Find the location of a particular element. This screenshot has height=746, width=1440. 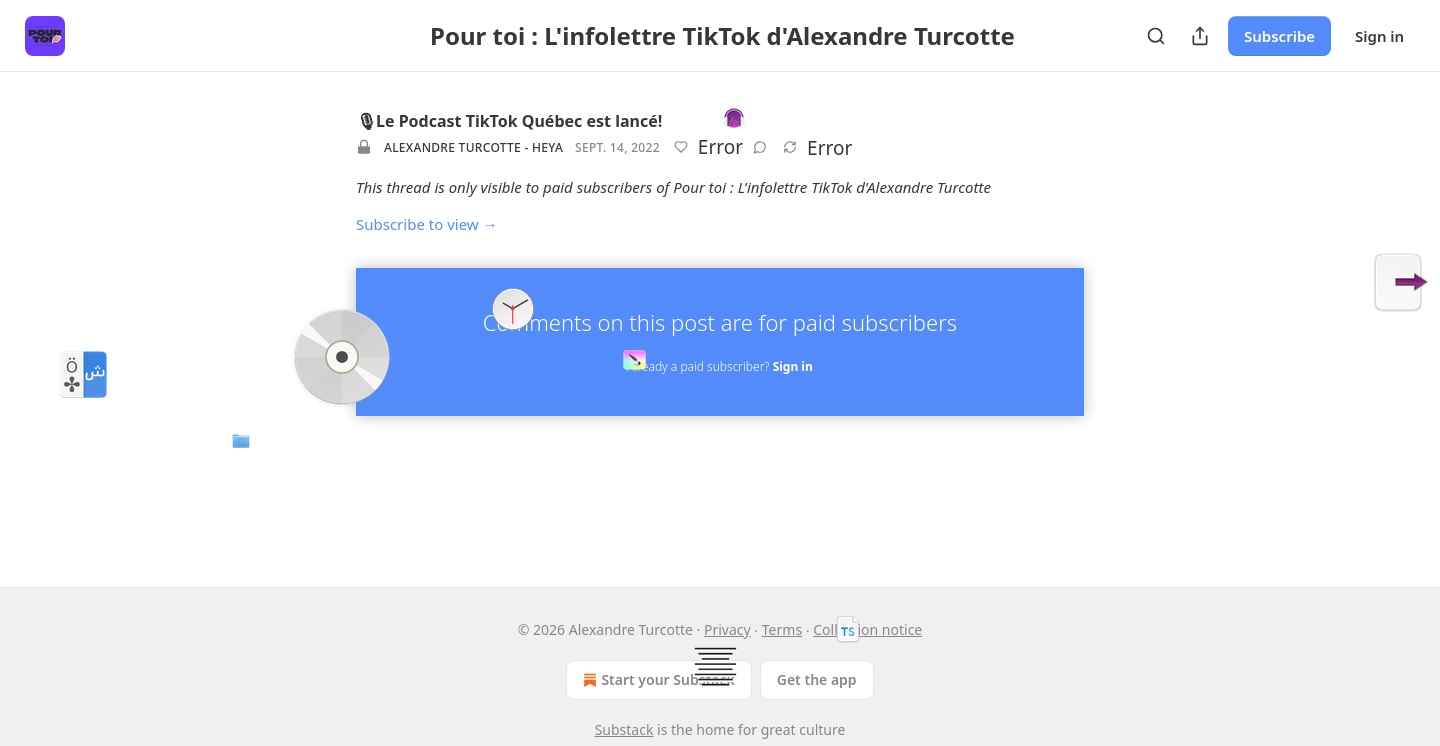

export document to another location or format is located at coordinates (1398, 282).